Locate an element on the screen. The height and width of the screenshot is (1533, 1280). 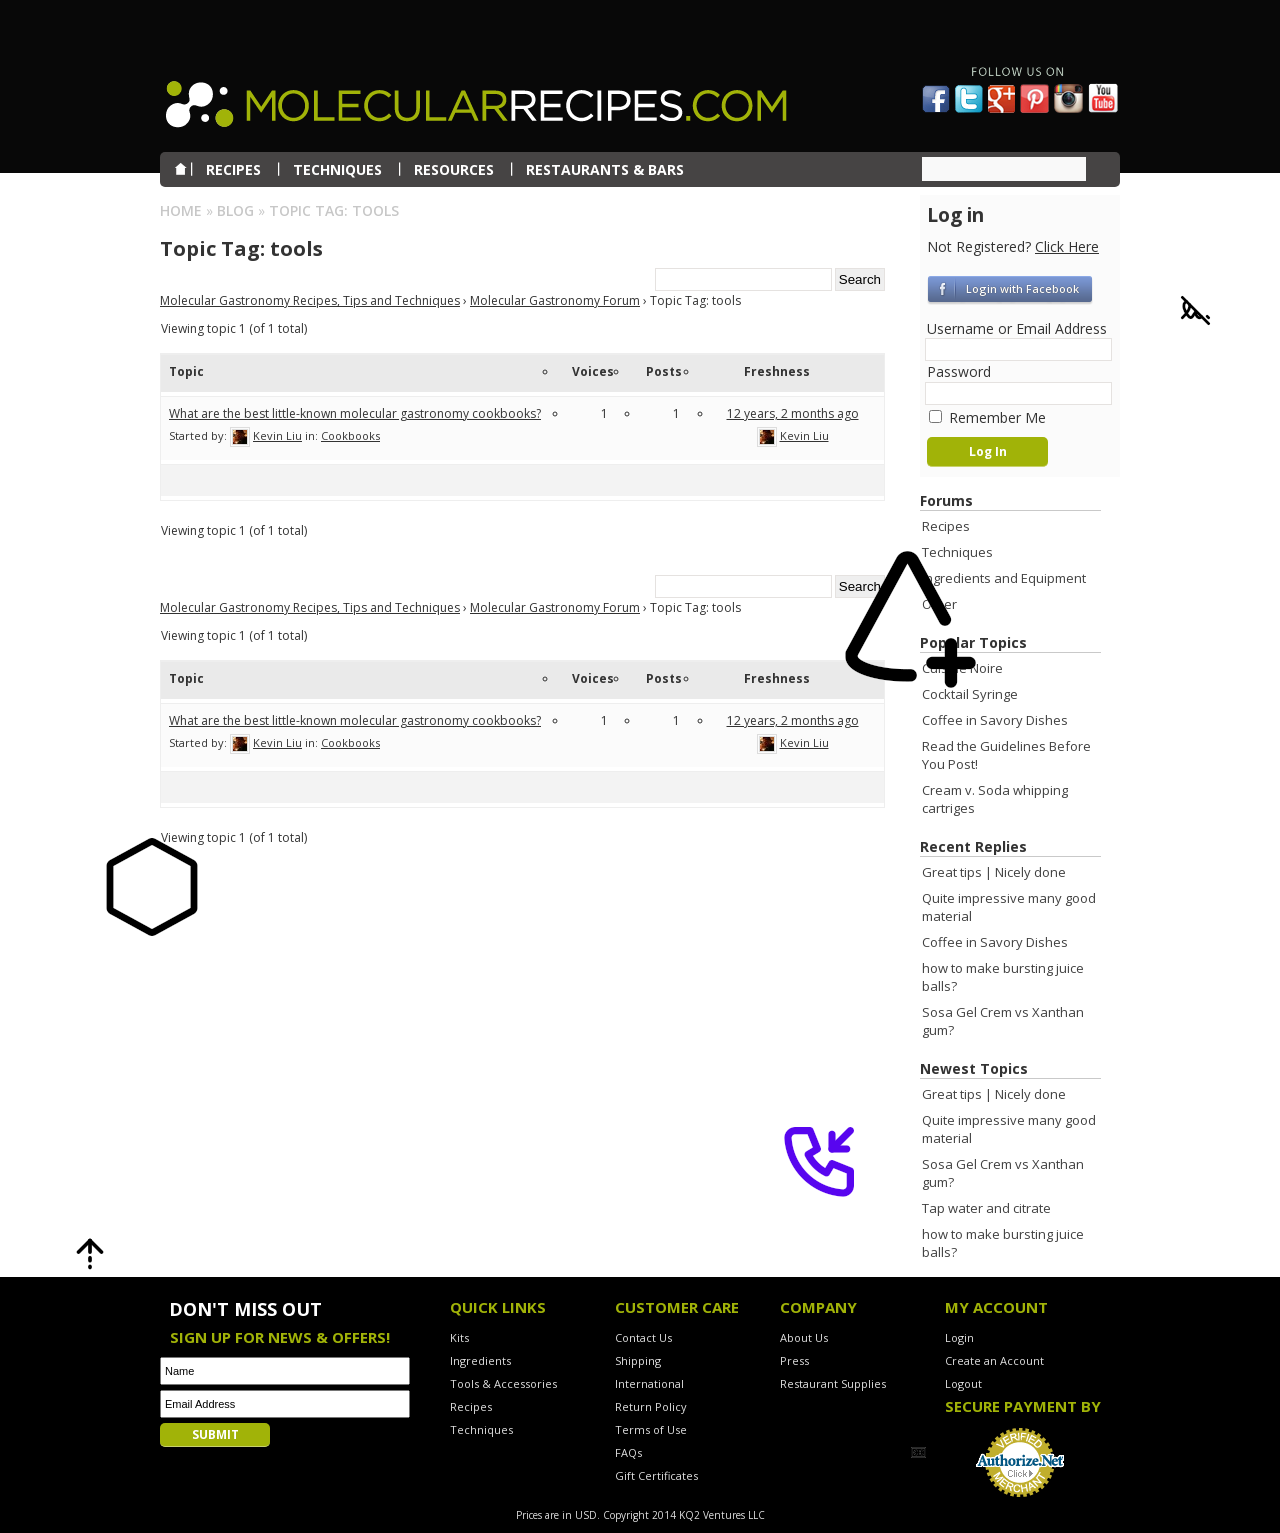
signature feature disabled is located at coordinates (1195, 310).